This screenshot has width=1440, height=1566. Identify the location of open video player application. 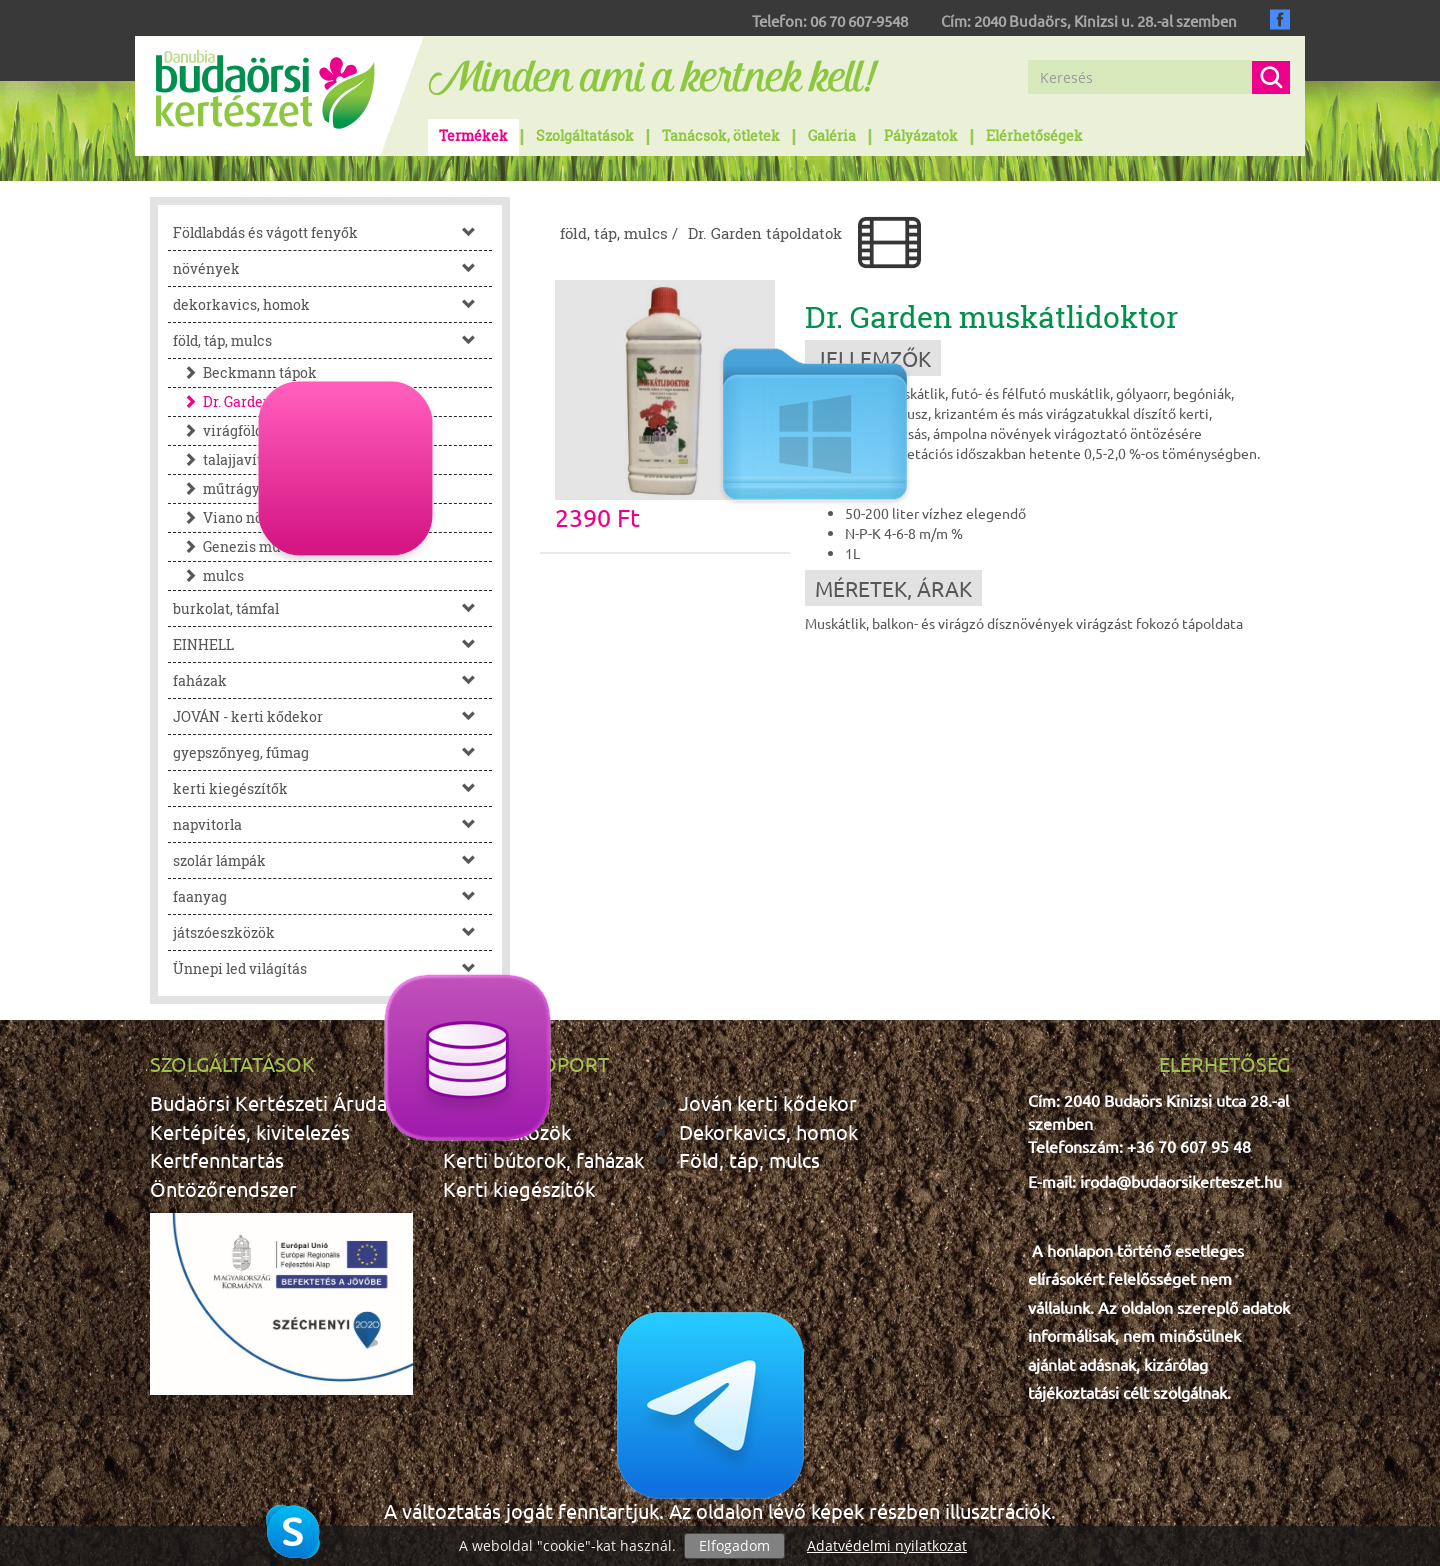
(889, 244).